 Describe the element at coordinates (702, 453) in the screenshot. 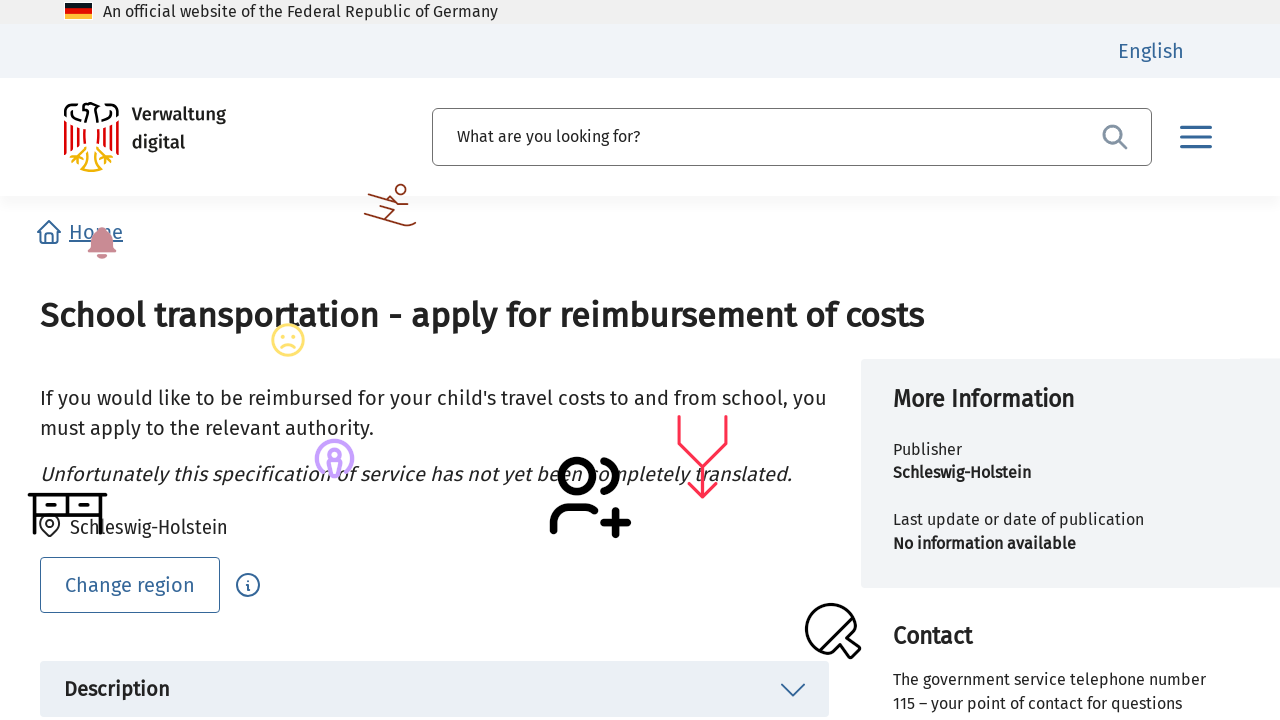

I see `merge branches or items together` at that location.